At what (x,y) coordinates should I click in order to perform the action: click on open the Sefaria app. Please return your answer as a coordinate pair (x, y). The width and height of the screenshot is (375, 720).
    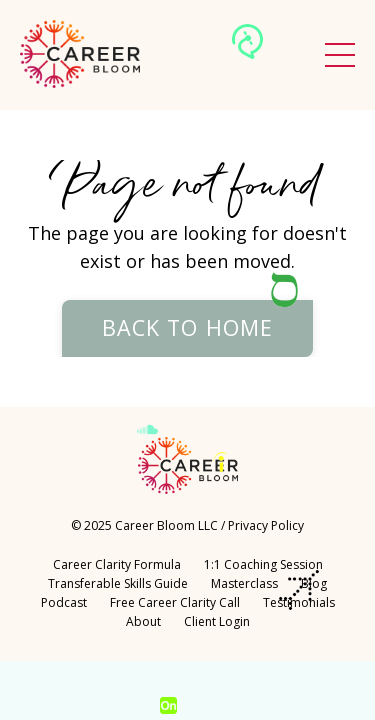
    Looking at the image, I should click on (284, 289).